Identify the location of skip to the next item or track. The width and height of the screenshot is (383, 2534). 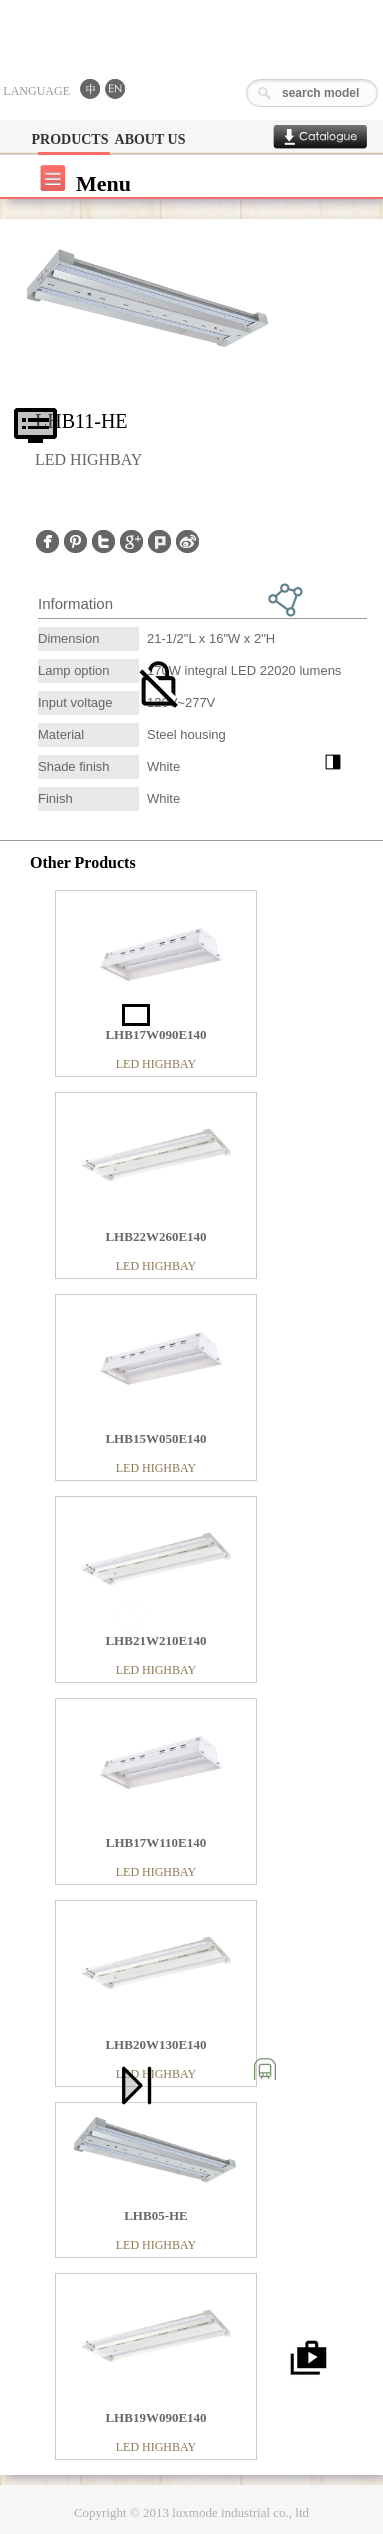
(137, 2085).